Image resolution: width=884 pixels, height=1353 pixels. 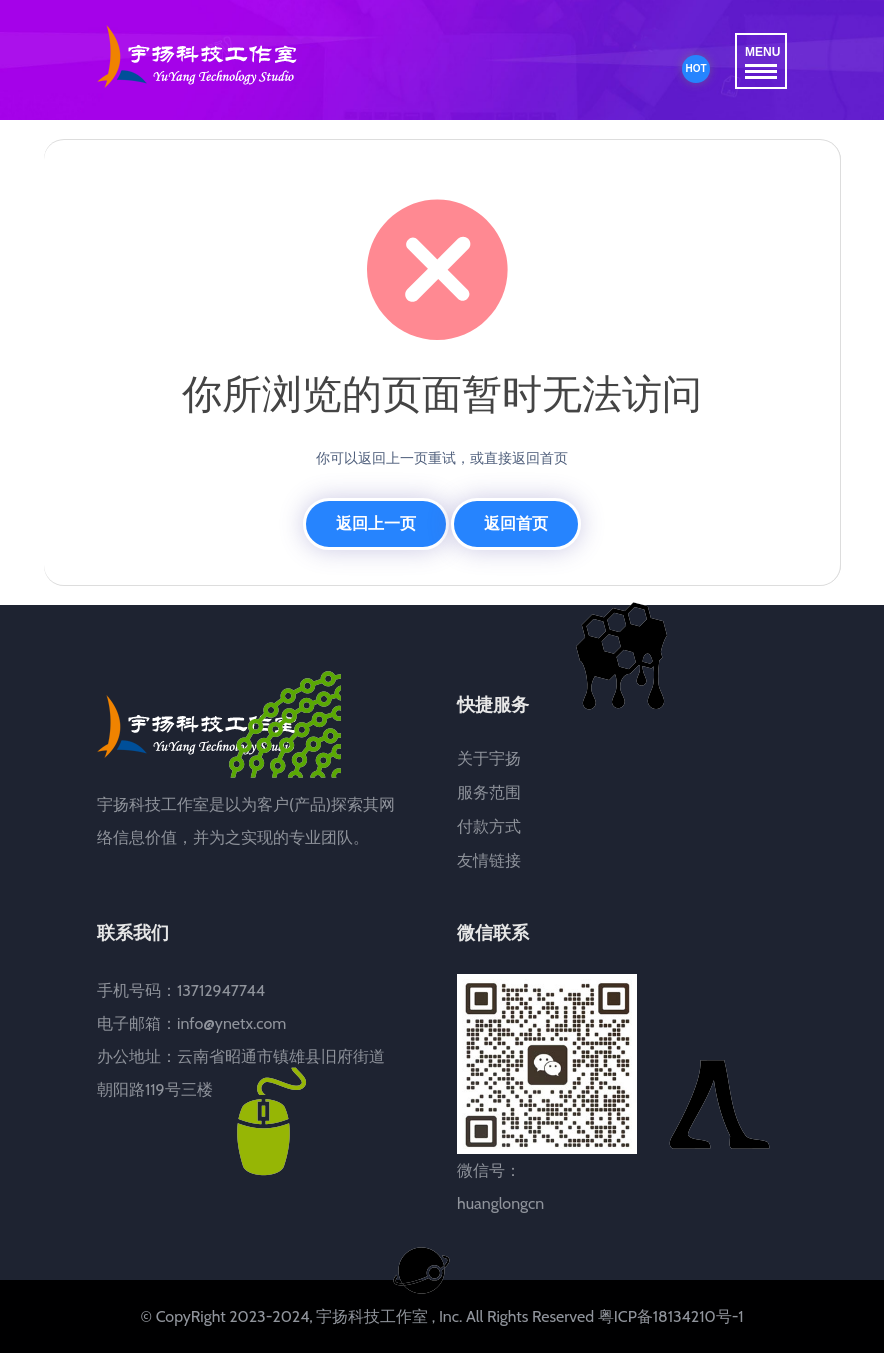 What do you see at coordinates (285, 722) in the screenshot?
I see `indicates a secure or encrypted connection` at bounding box center [285, 722].